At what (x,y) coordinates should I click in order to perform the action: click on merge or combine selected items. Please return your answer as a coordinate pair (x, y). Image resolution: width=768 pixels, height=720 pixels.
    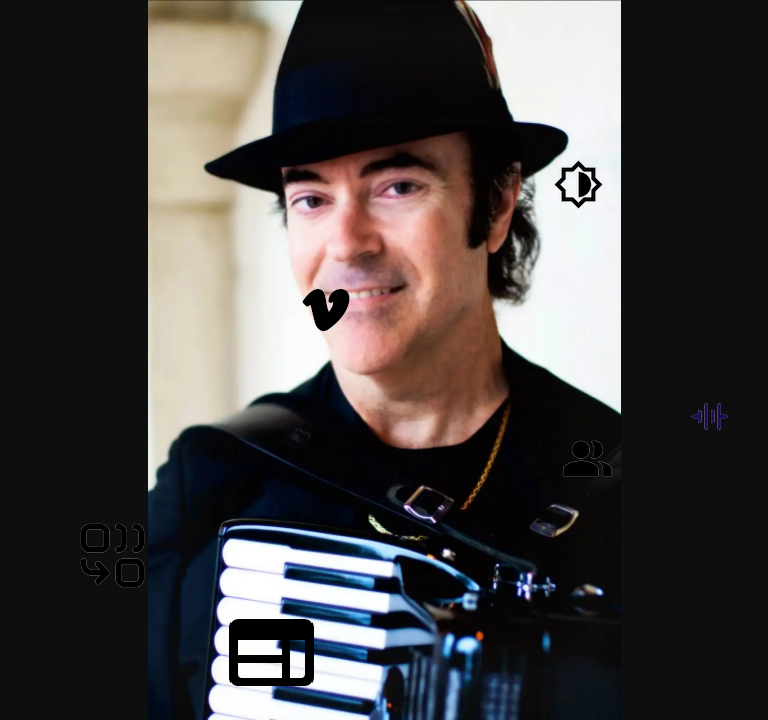
    Looking at the image, I should click on (112, 555).